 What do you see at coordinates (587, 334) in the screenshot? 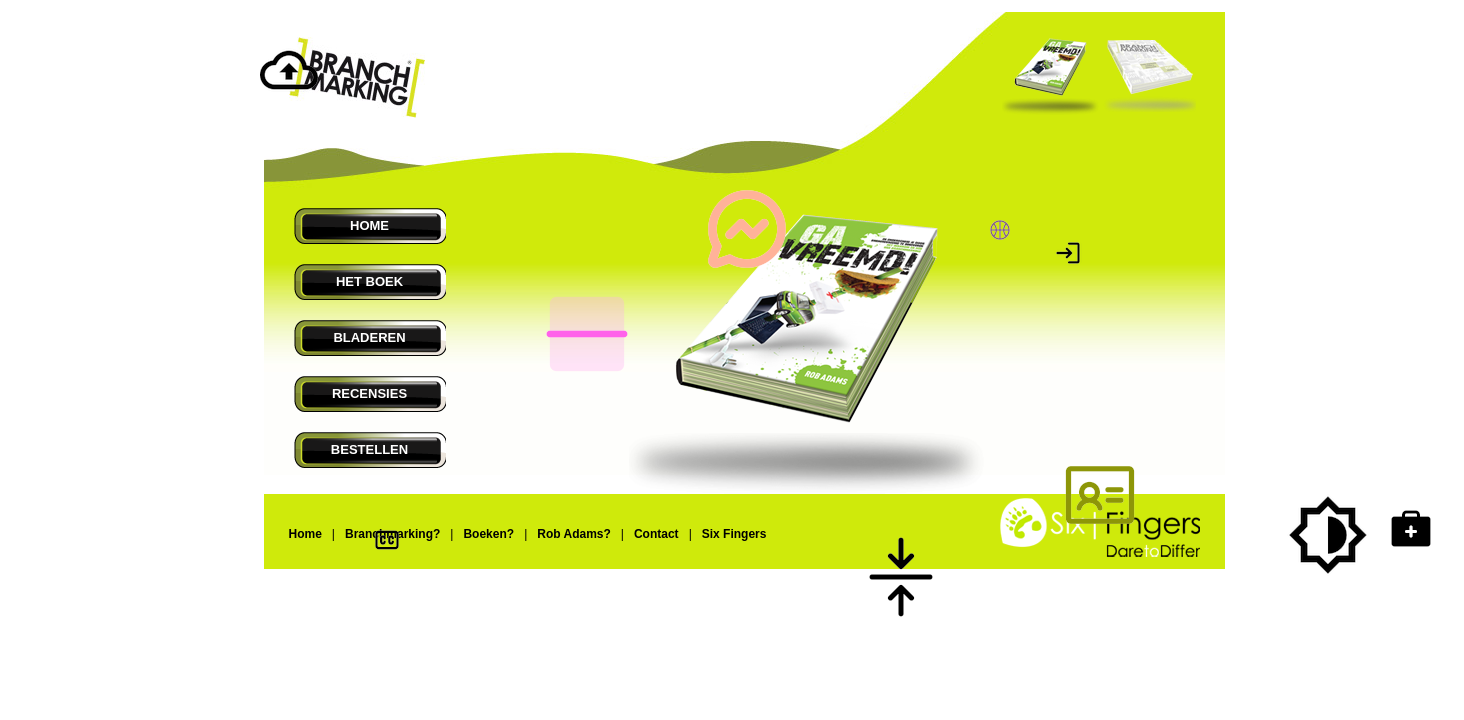
I see `decrease quantity or value` at bounding box center [587, 334].